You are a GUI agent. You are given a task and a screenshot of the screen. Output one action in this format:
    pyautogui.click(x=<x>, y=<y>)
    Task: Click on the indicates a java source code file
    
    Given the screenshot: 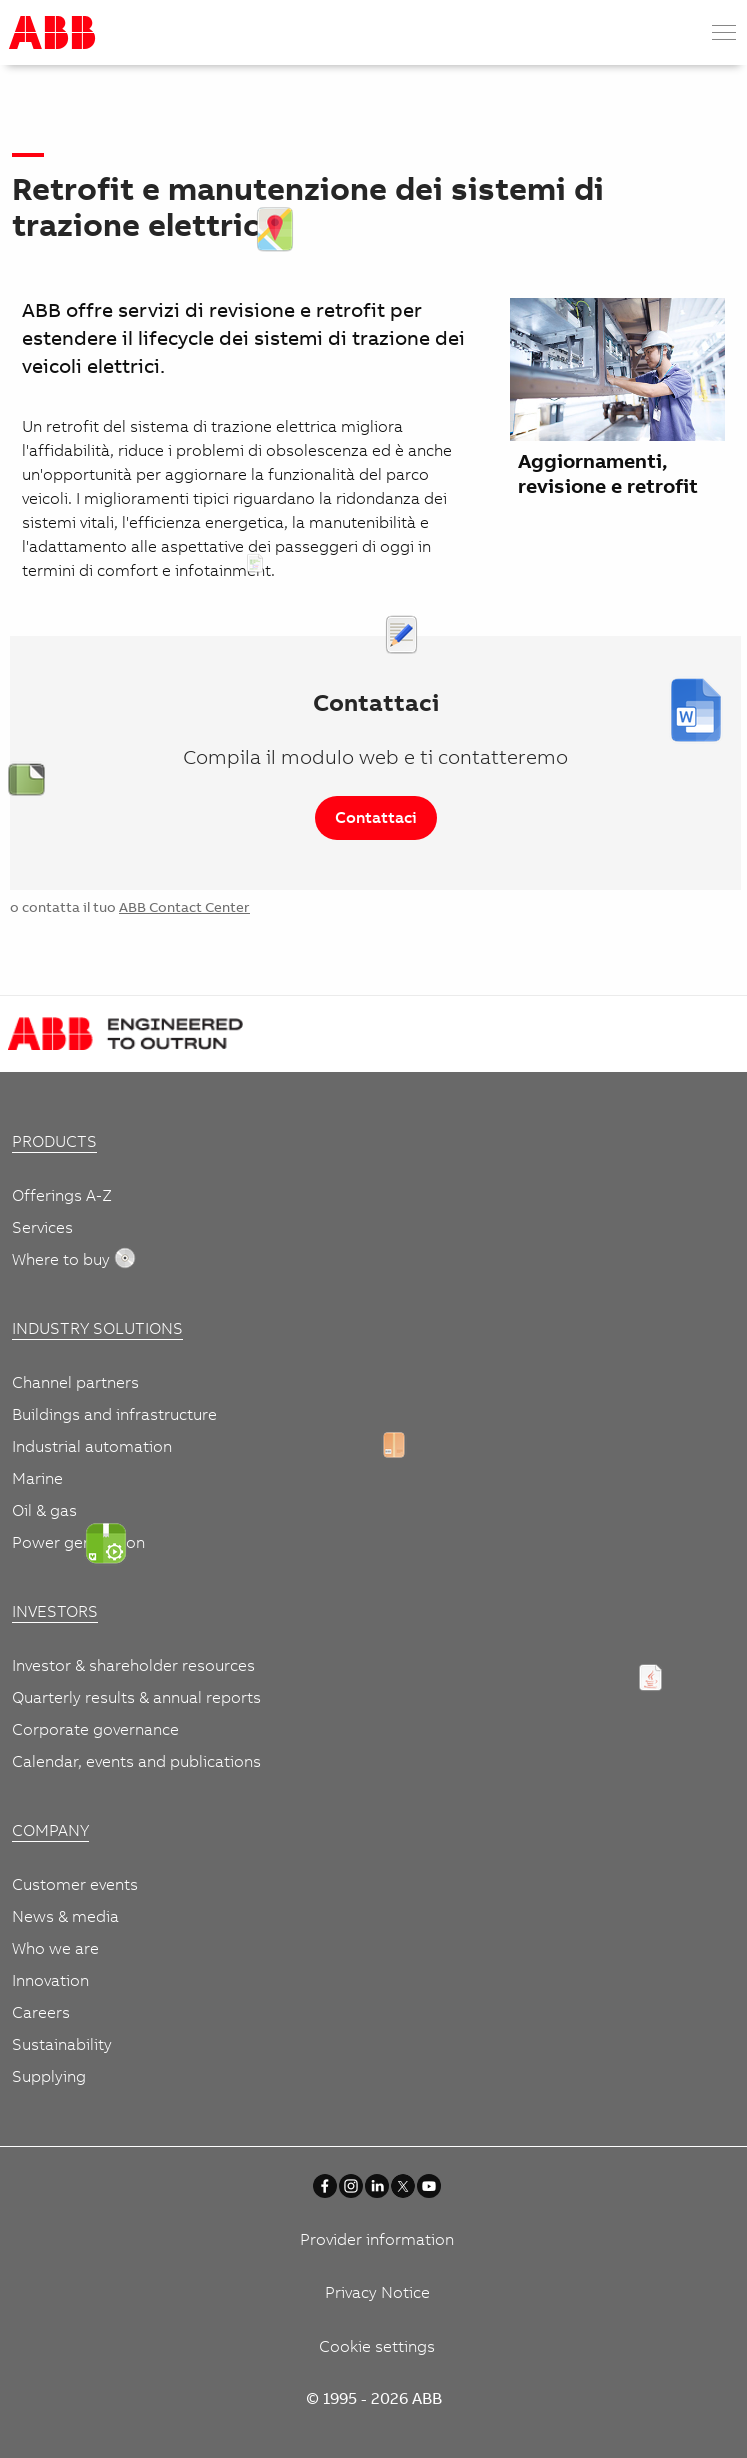 What is the action you would take?
    pyautogui.click(x=650, y=1677)
    